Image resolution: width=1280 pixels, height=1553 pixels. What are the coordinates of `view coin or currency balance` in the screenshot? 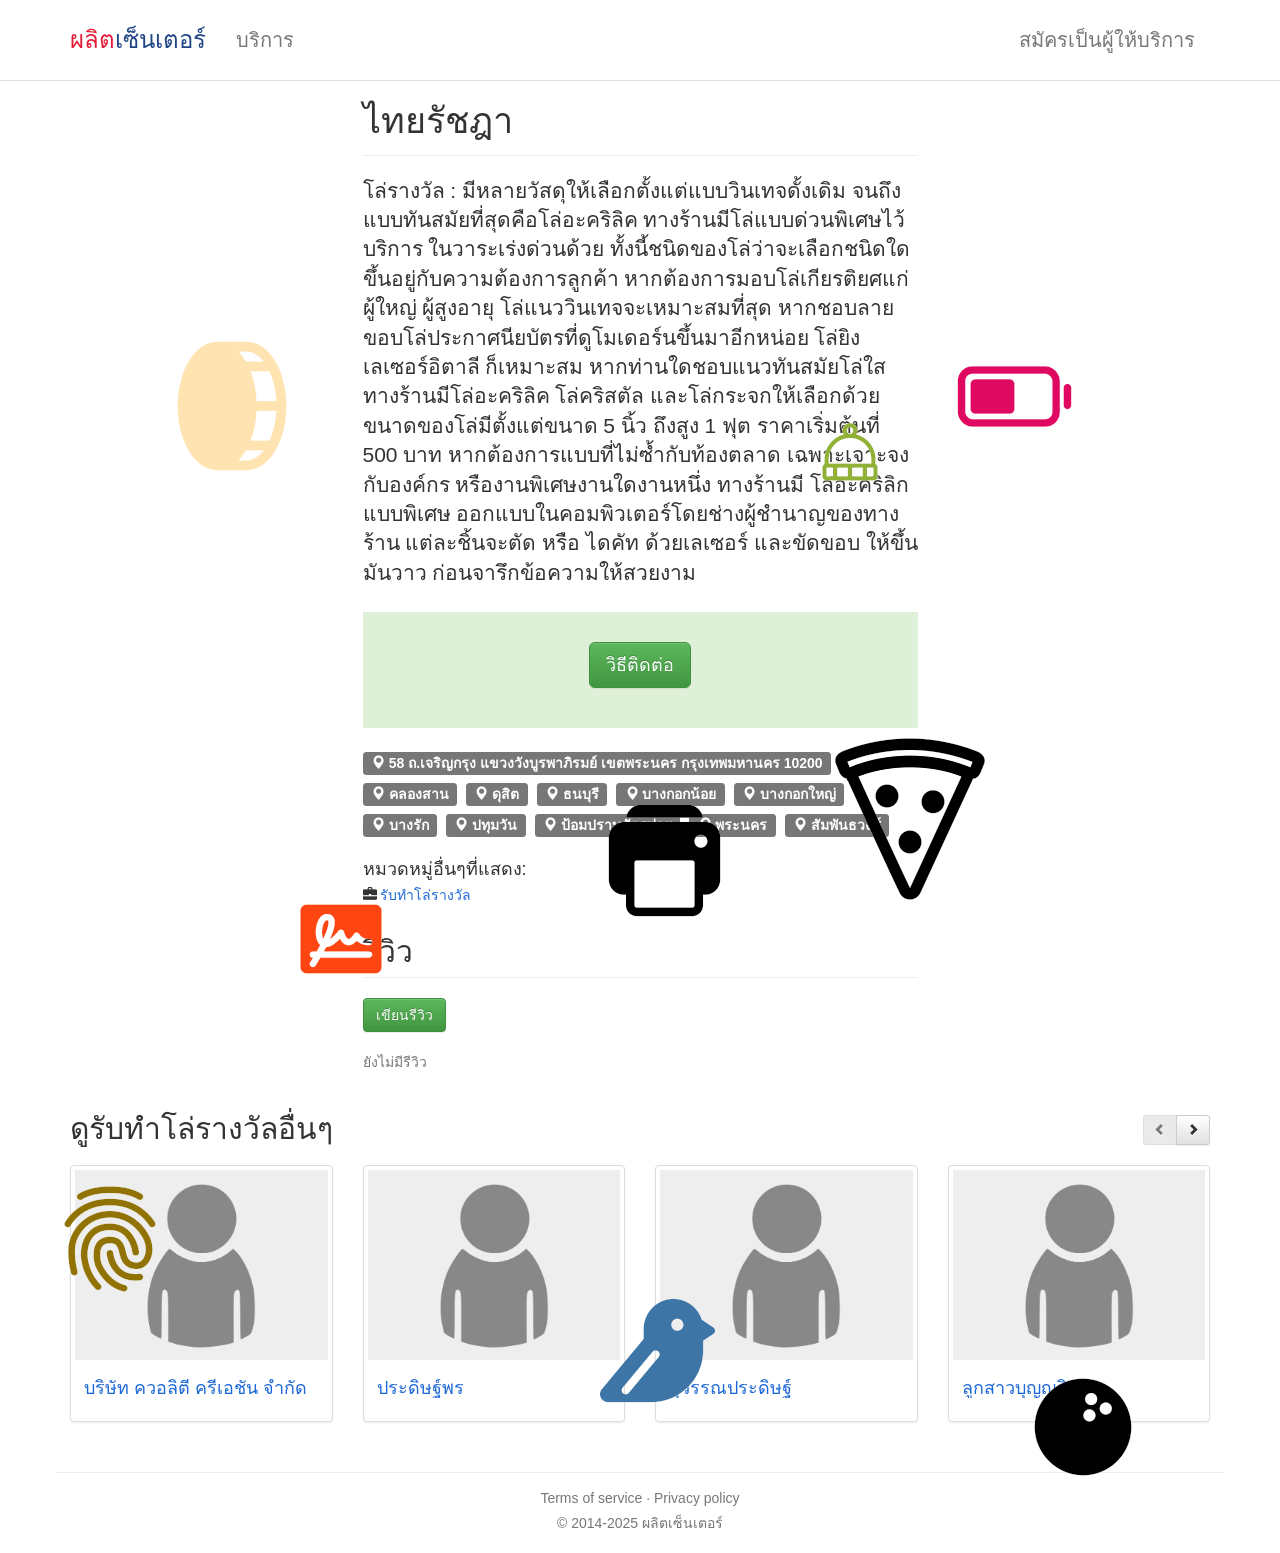 It's located at (232, 406).